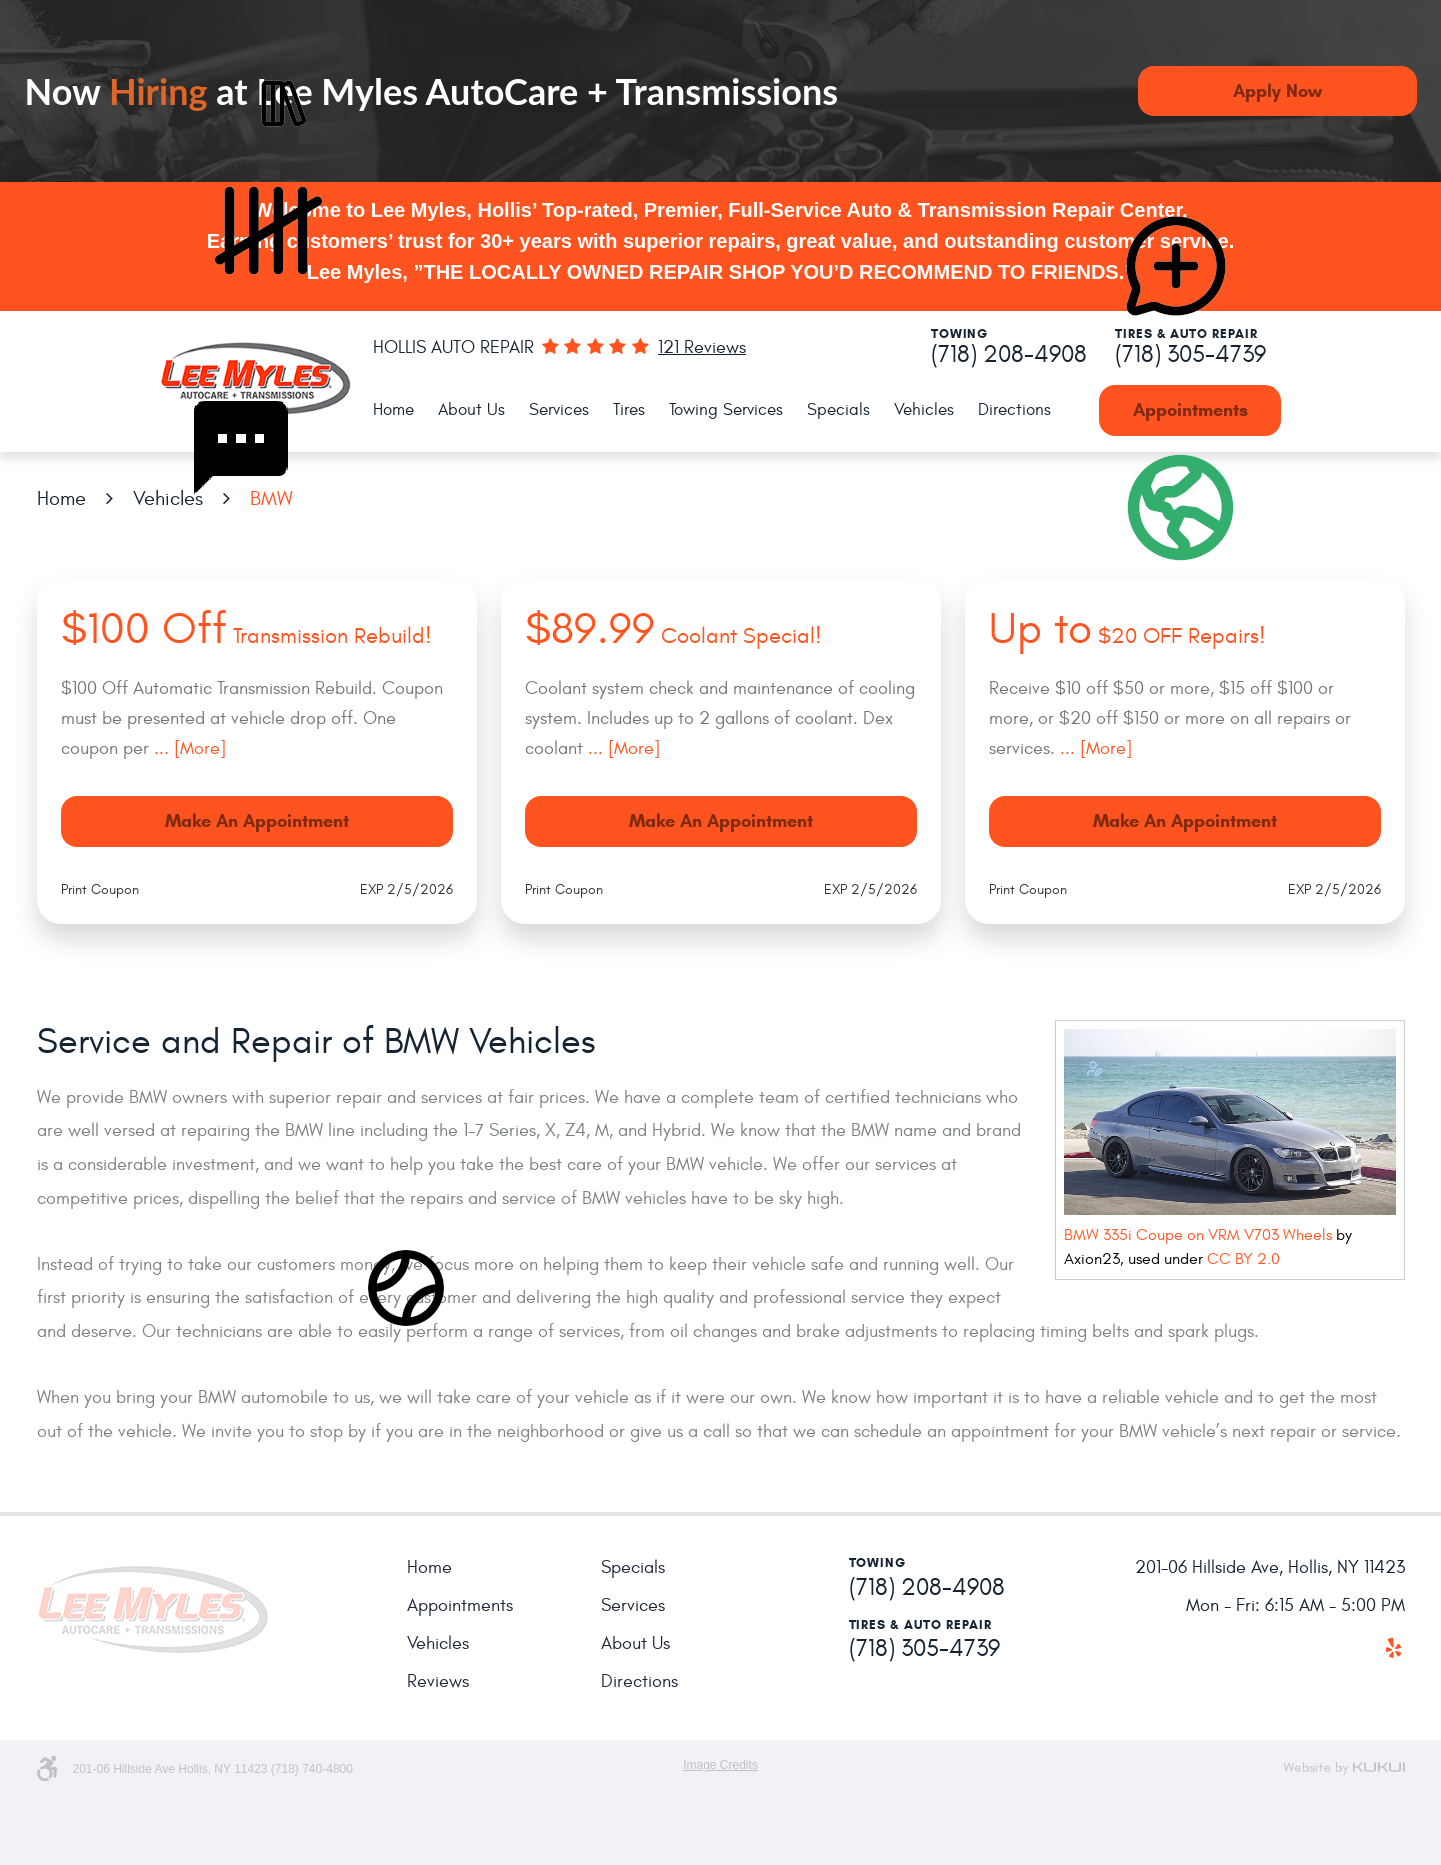  What do you see at coordinates (268, 230) in the screenshot?
I see `indicates a count of five items` at bounding box center [268, 230].